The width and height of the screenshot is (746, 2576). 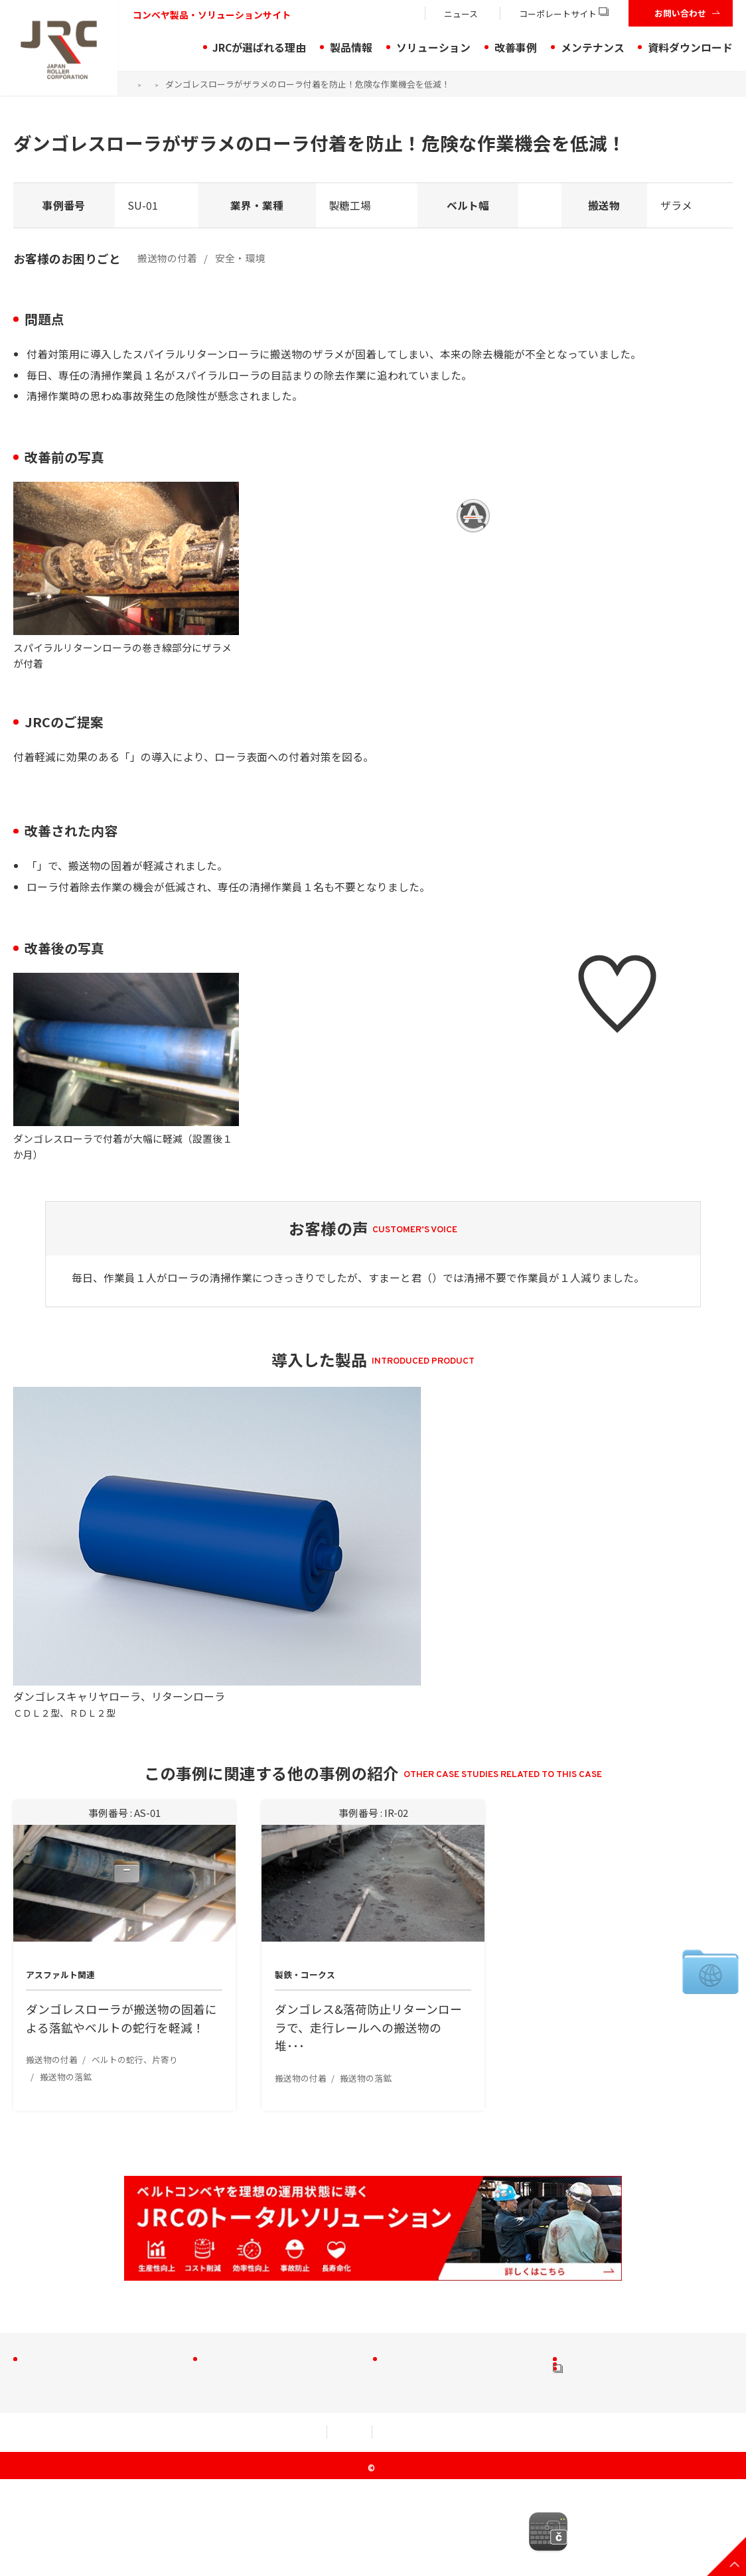 I want to click on open the file manager application, so click(x=127, y=1871).